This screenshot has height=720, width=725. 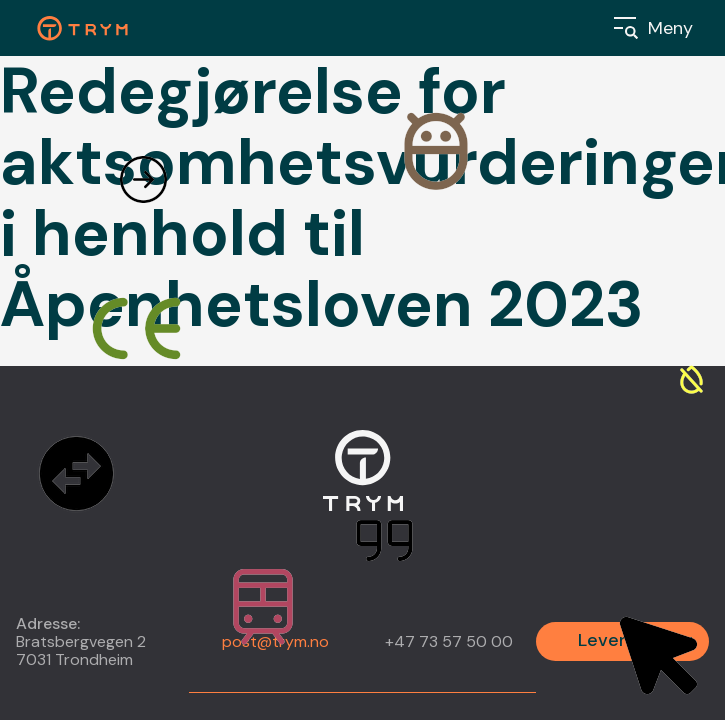 I want to click on proceed to the next step, so click(x=143, y=179).